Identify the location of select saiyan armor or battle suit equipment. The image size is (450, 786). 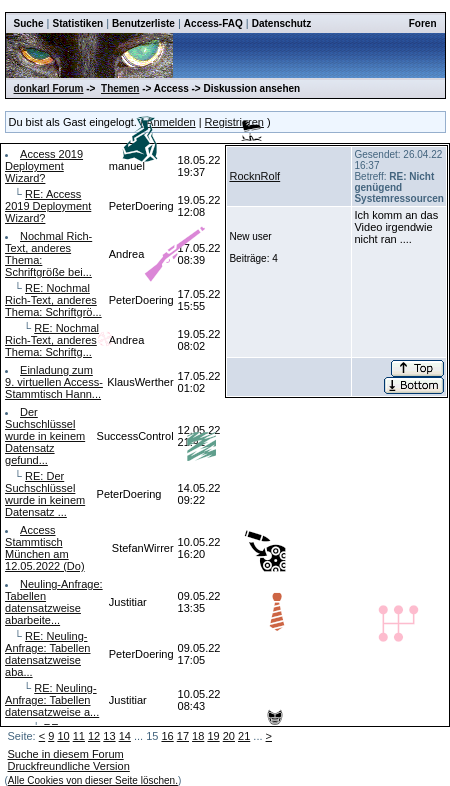
(275, 717).